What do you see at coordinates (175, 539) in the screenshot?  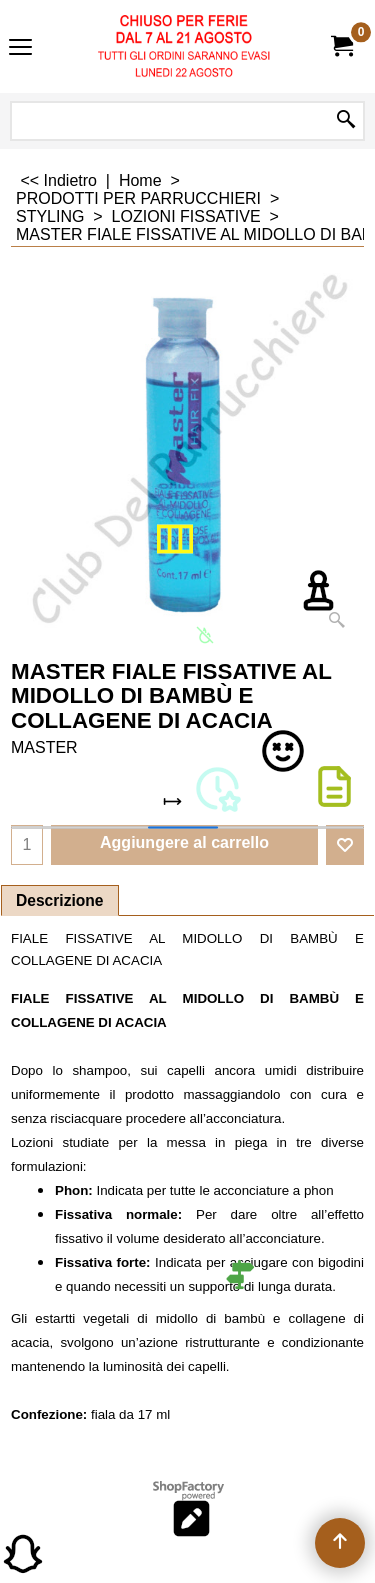 I see `switch to column view layout` at bounding box center [175, 539].